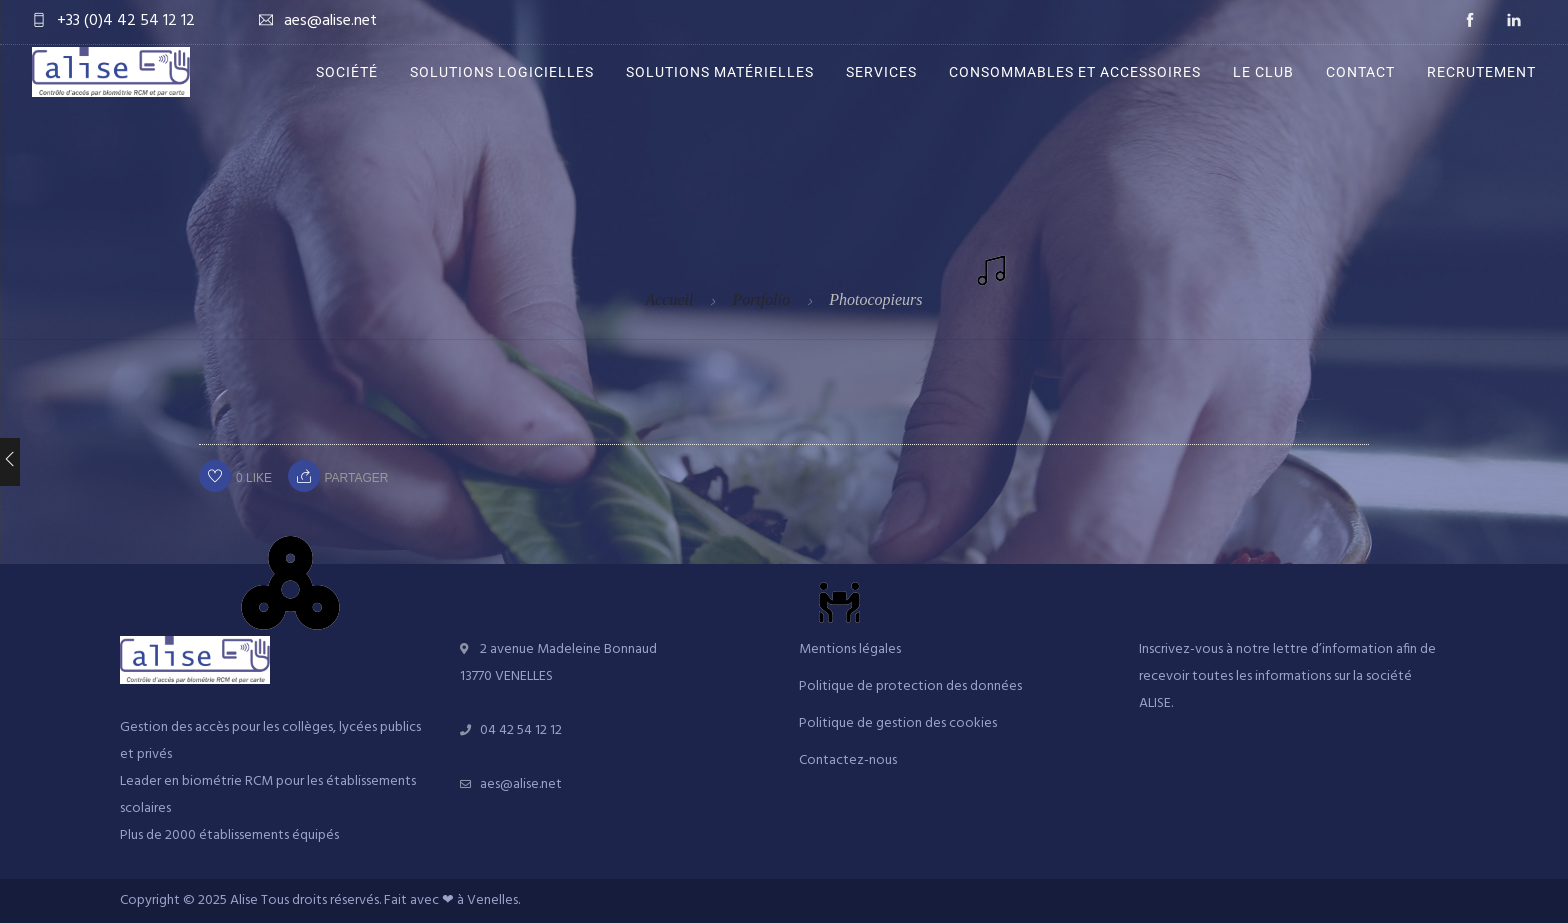  What do you see at coordinates (839, 602) in the screenshot?
I see `moving or delivery service` at bounding box center [839, 602].